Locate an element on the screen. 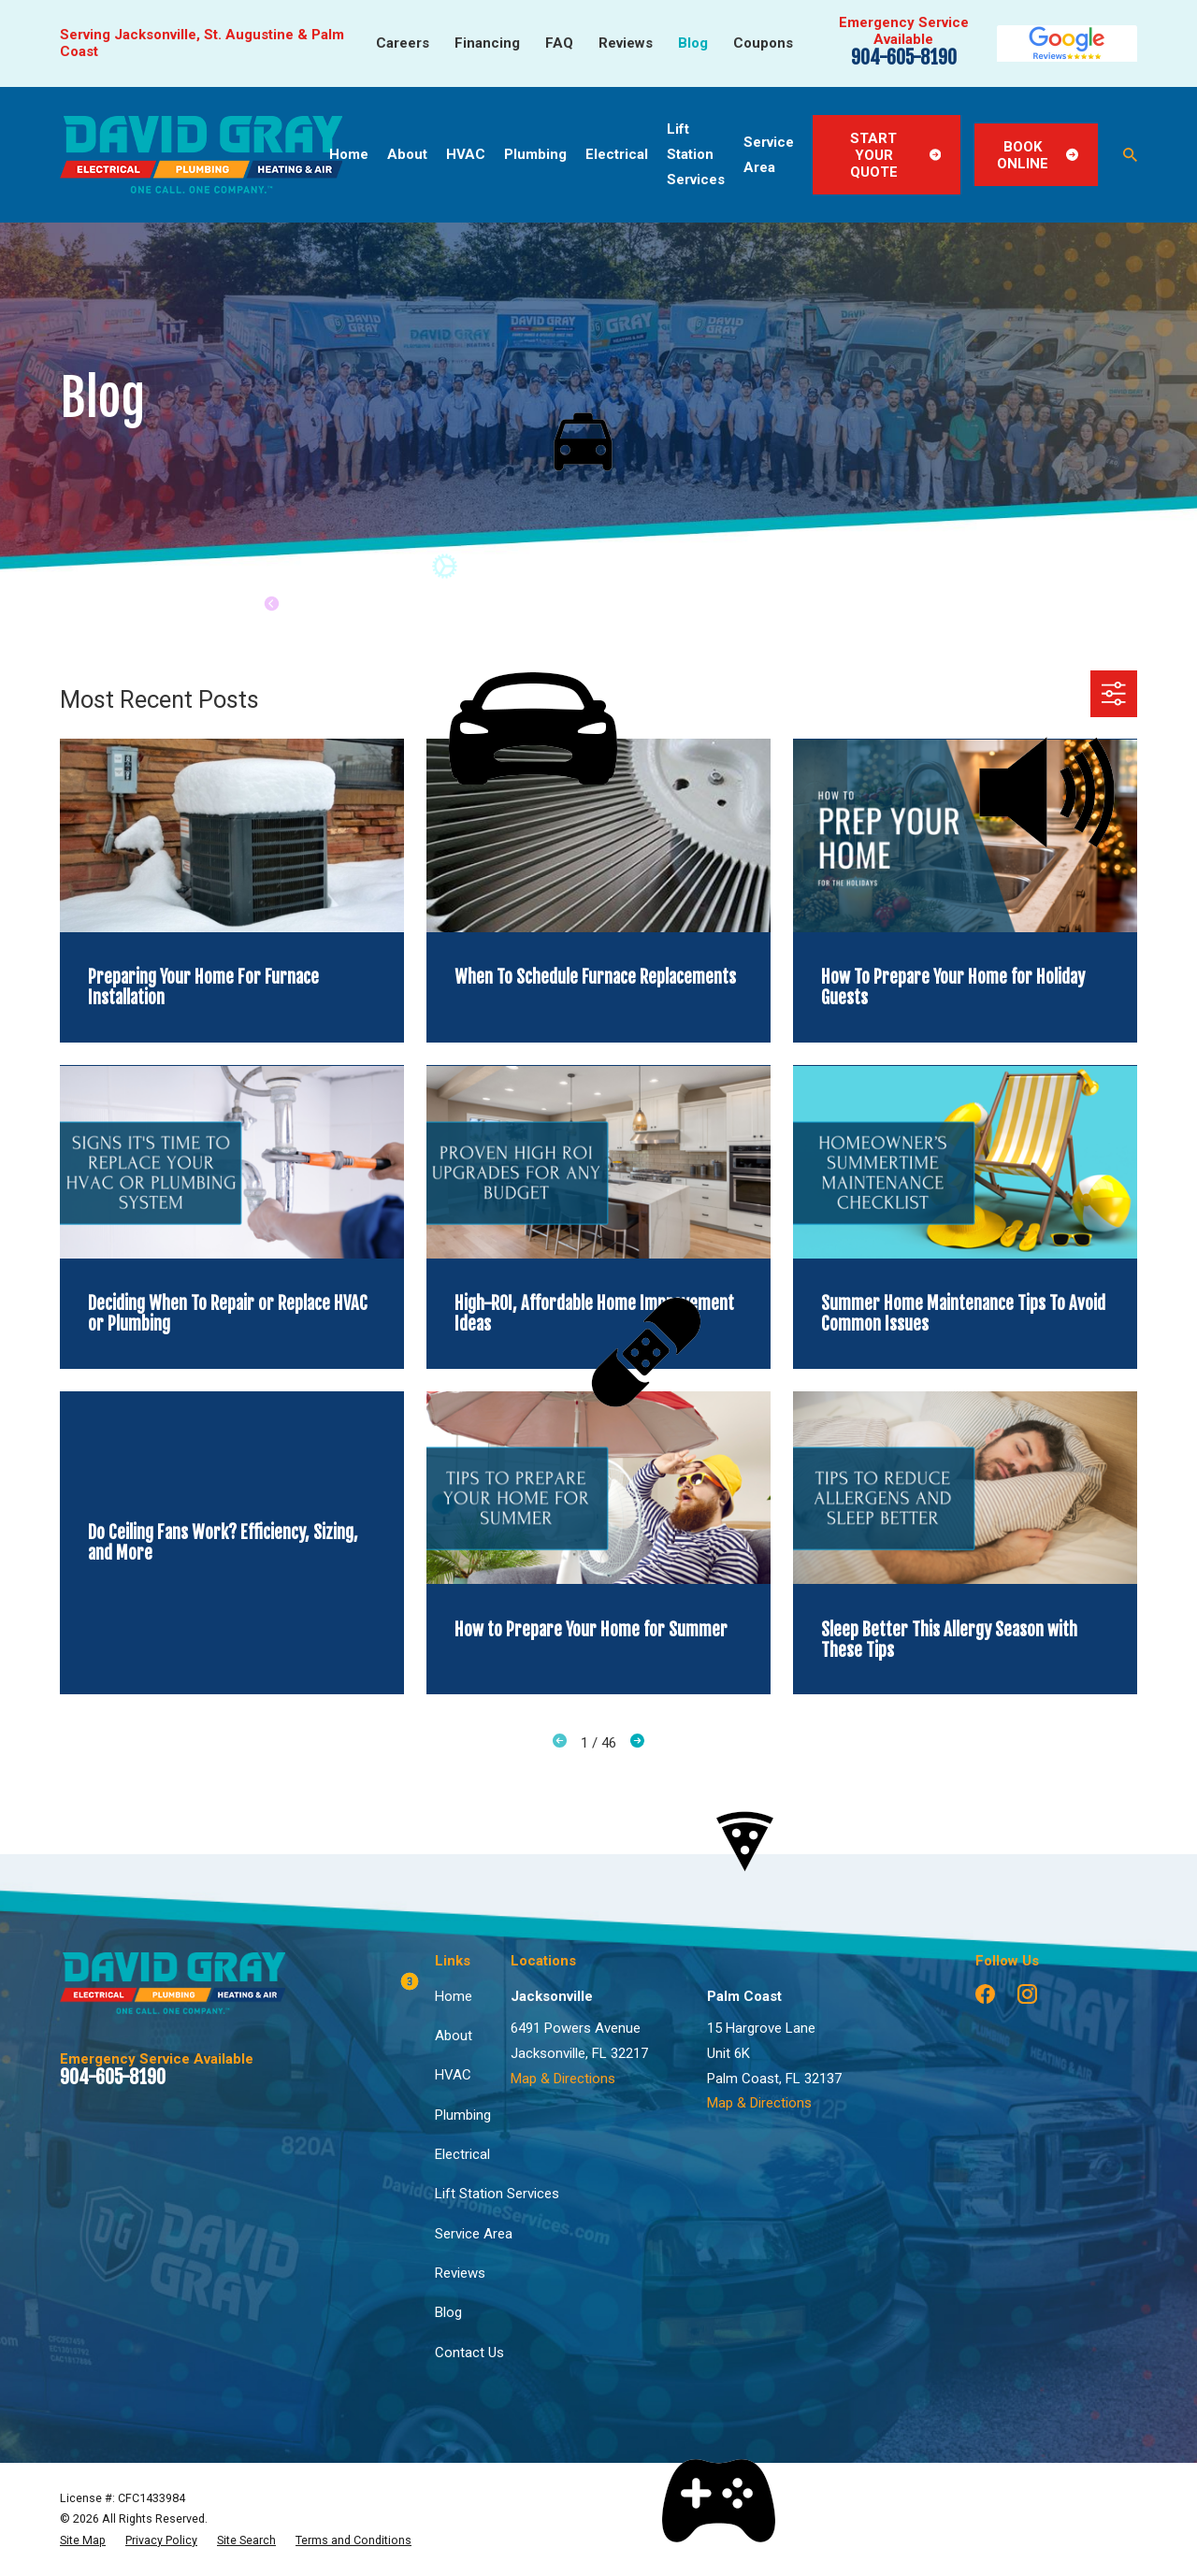 The height and width of the screenshot is (2576, 1197). request a taxi or rideshare is located at coordinates (583, 441).